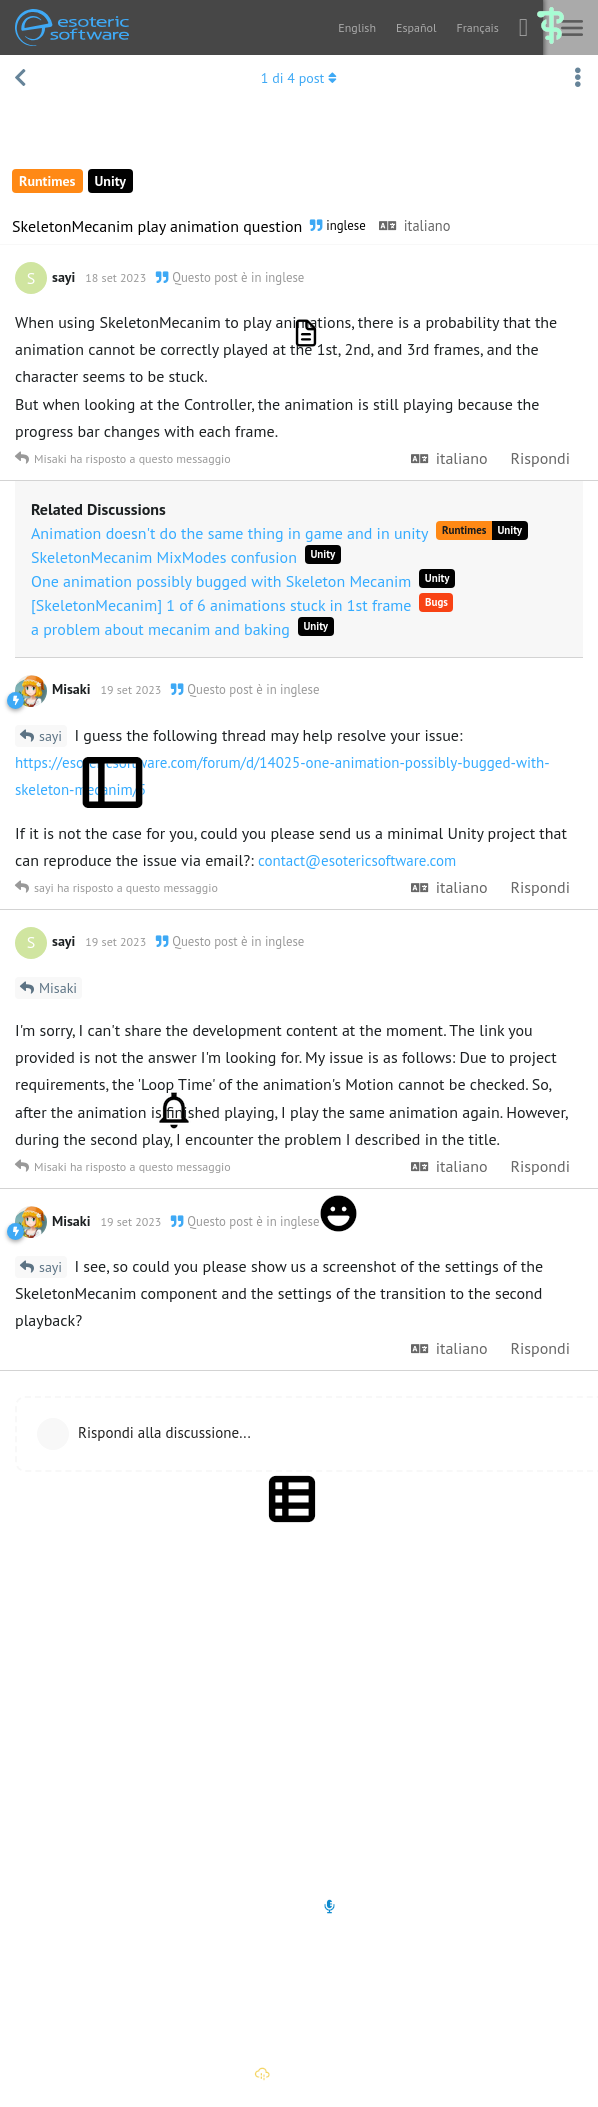 This screenshot has width=598, height=2107. Describe the element at coordinates (174, 1110) in the screenshot. I see `view notifications` at that location.